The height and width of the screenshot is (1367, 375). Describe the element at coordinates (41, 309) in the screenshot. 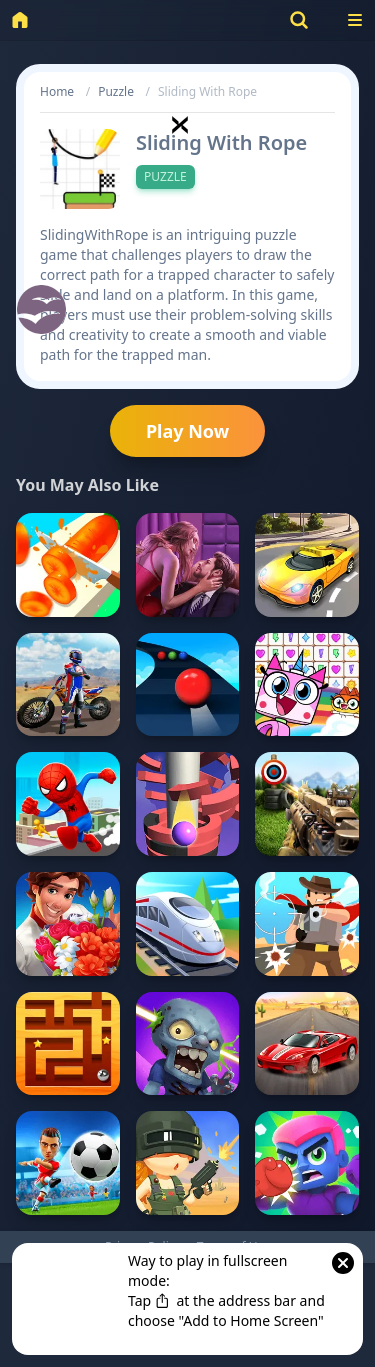

I see `open apache openoffice application` at that location.